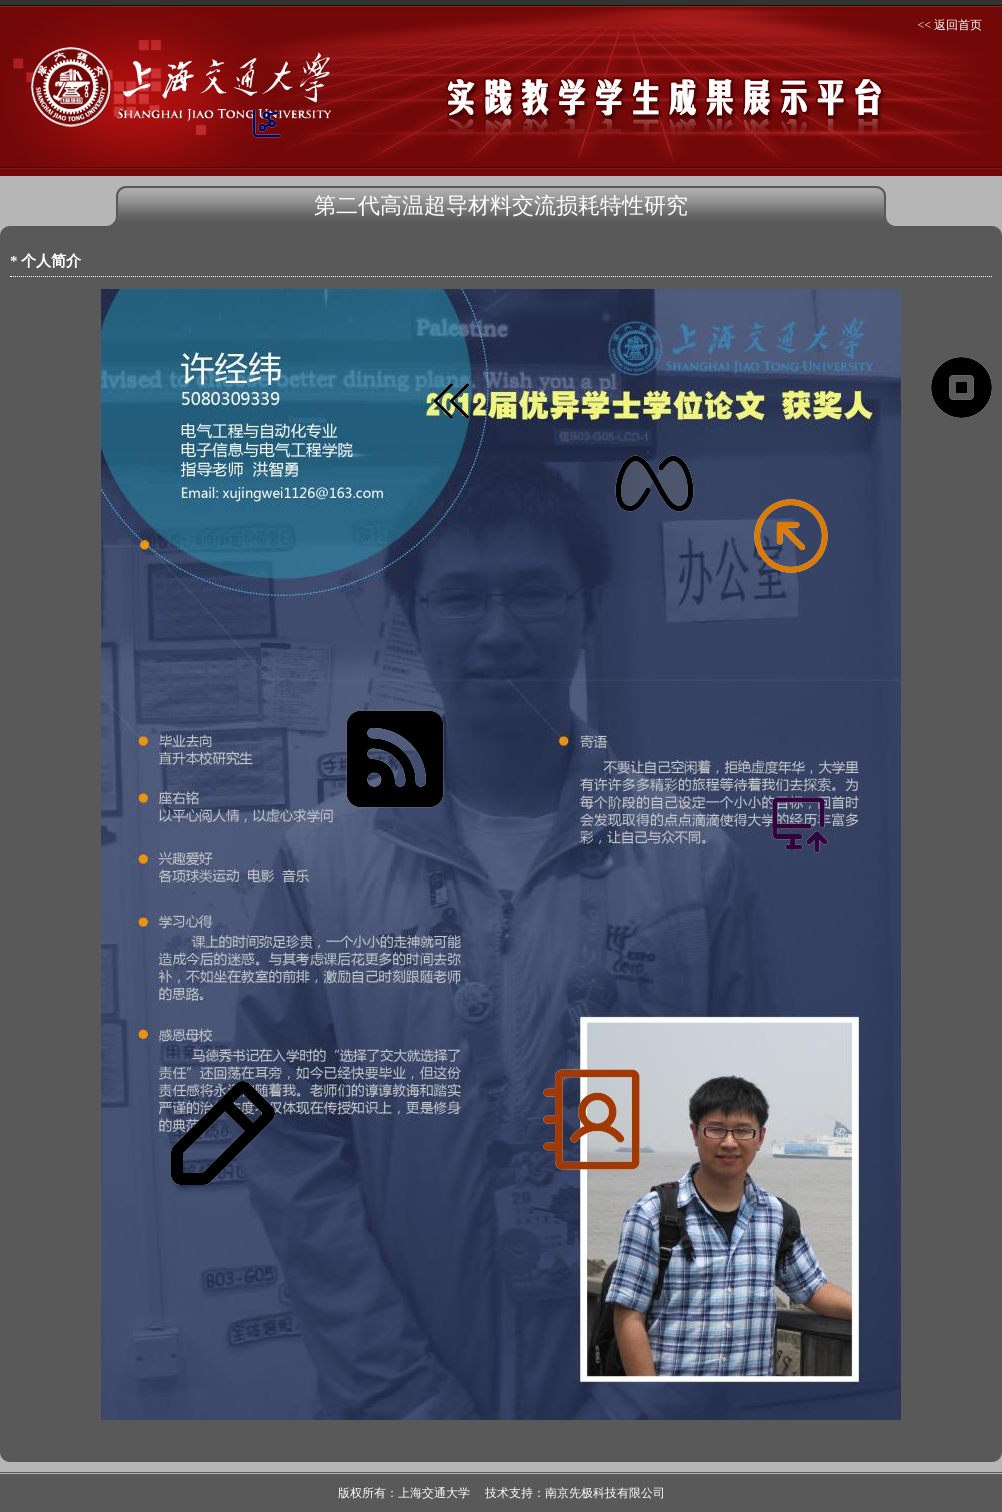  What do you see at coordinates (221, 1135) in the screenshot?
I see `edit content or text` at bounding box center [221, 1135].